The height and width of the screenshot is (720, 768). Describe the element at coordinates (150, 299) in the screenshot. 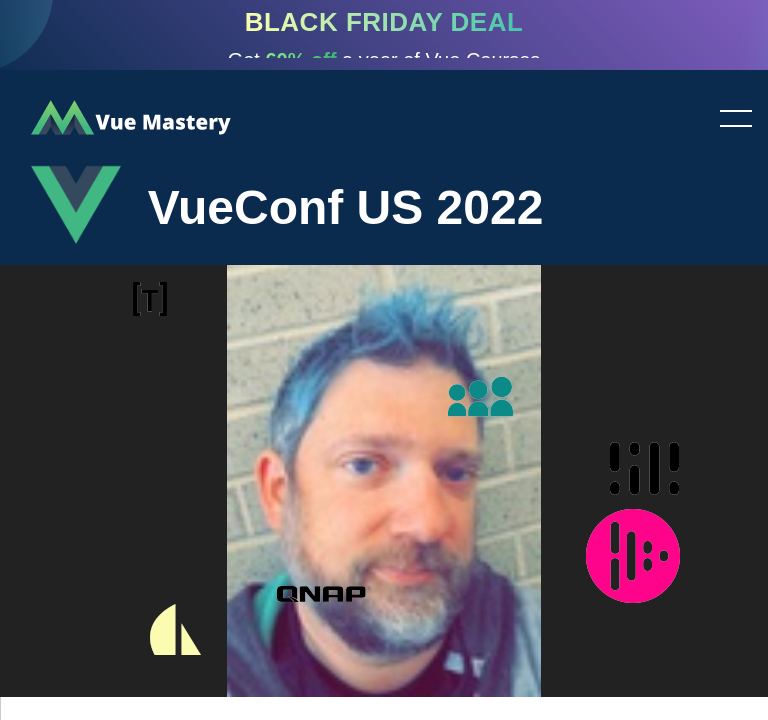

I see `TOML configuration file format logo` at that location.